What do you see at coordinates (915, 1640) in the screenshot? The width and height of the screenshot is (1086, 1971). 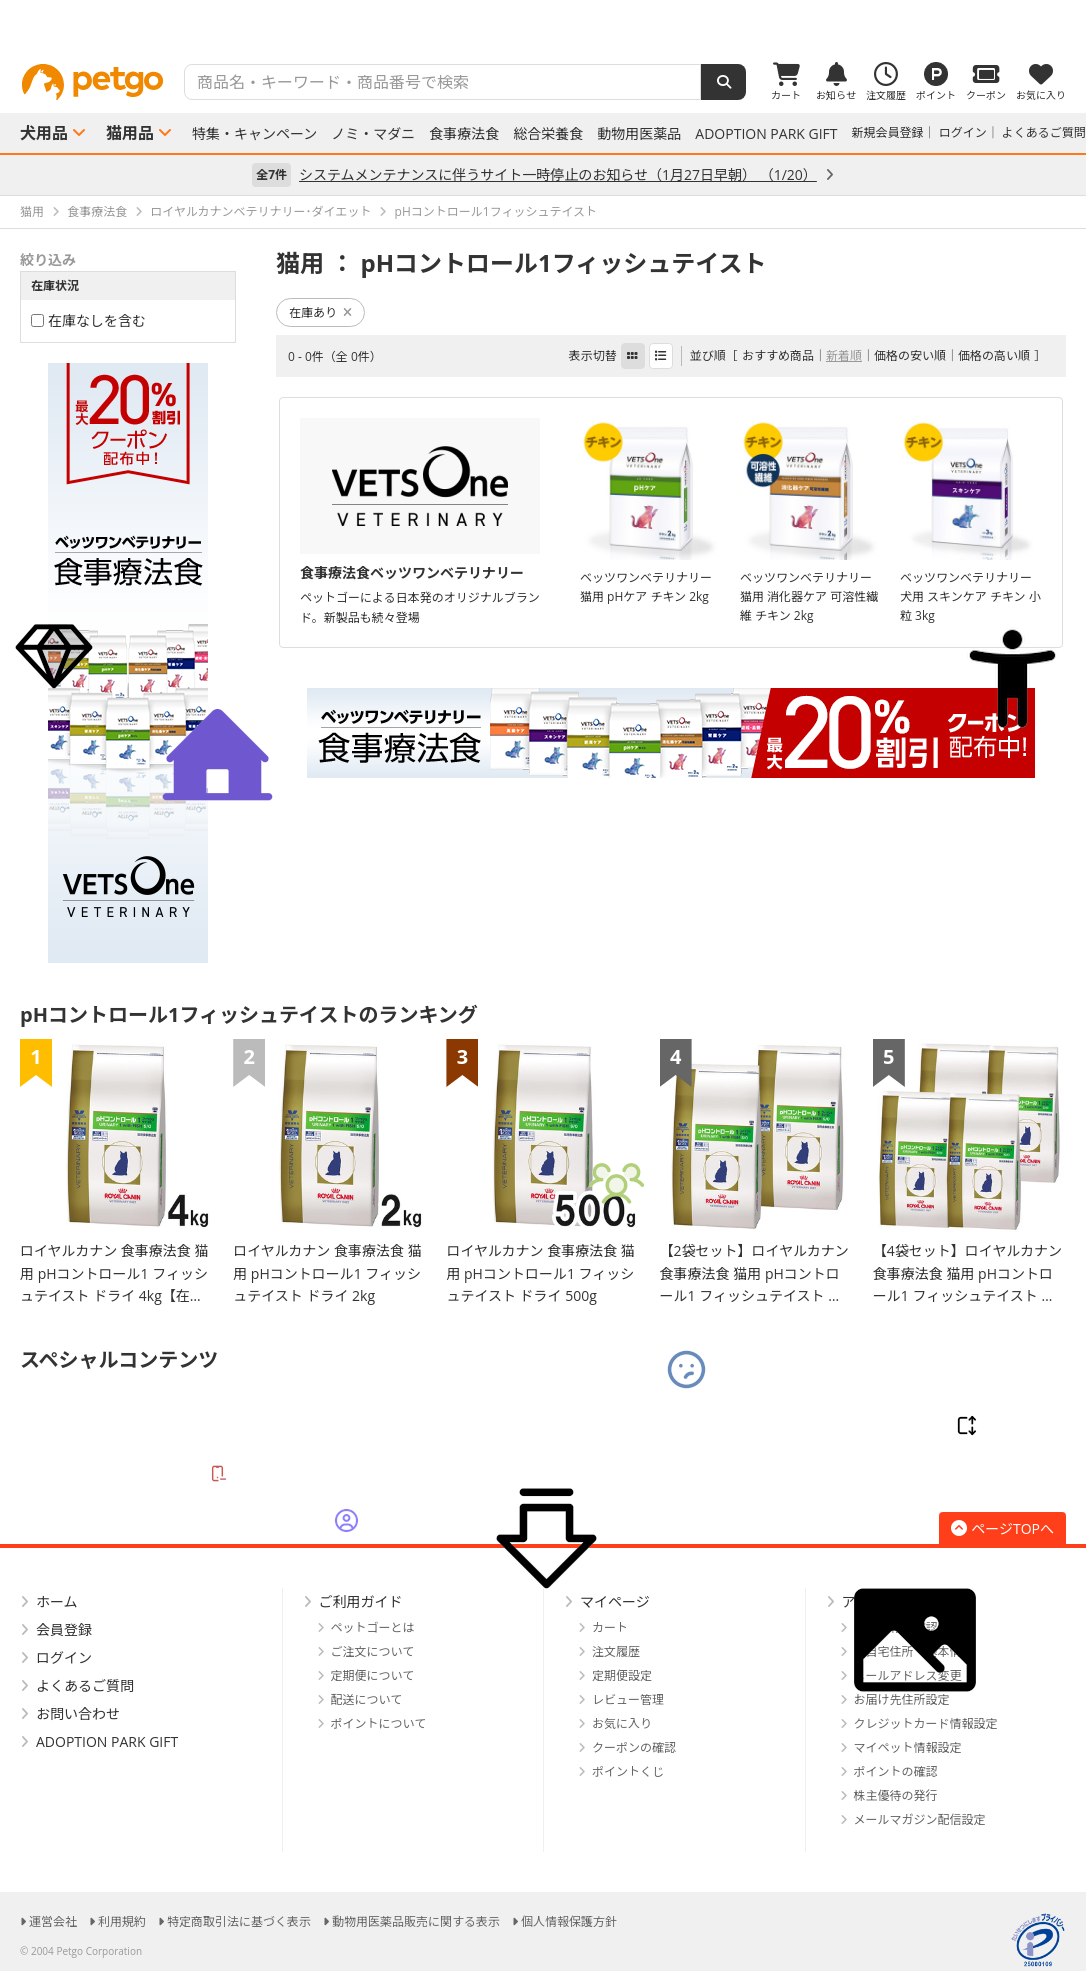 I see `view image or photo` at bounding box center [915, 1640].